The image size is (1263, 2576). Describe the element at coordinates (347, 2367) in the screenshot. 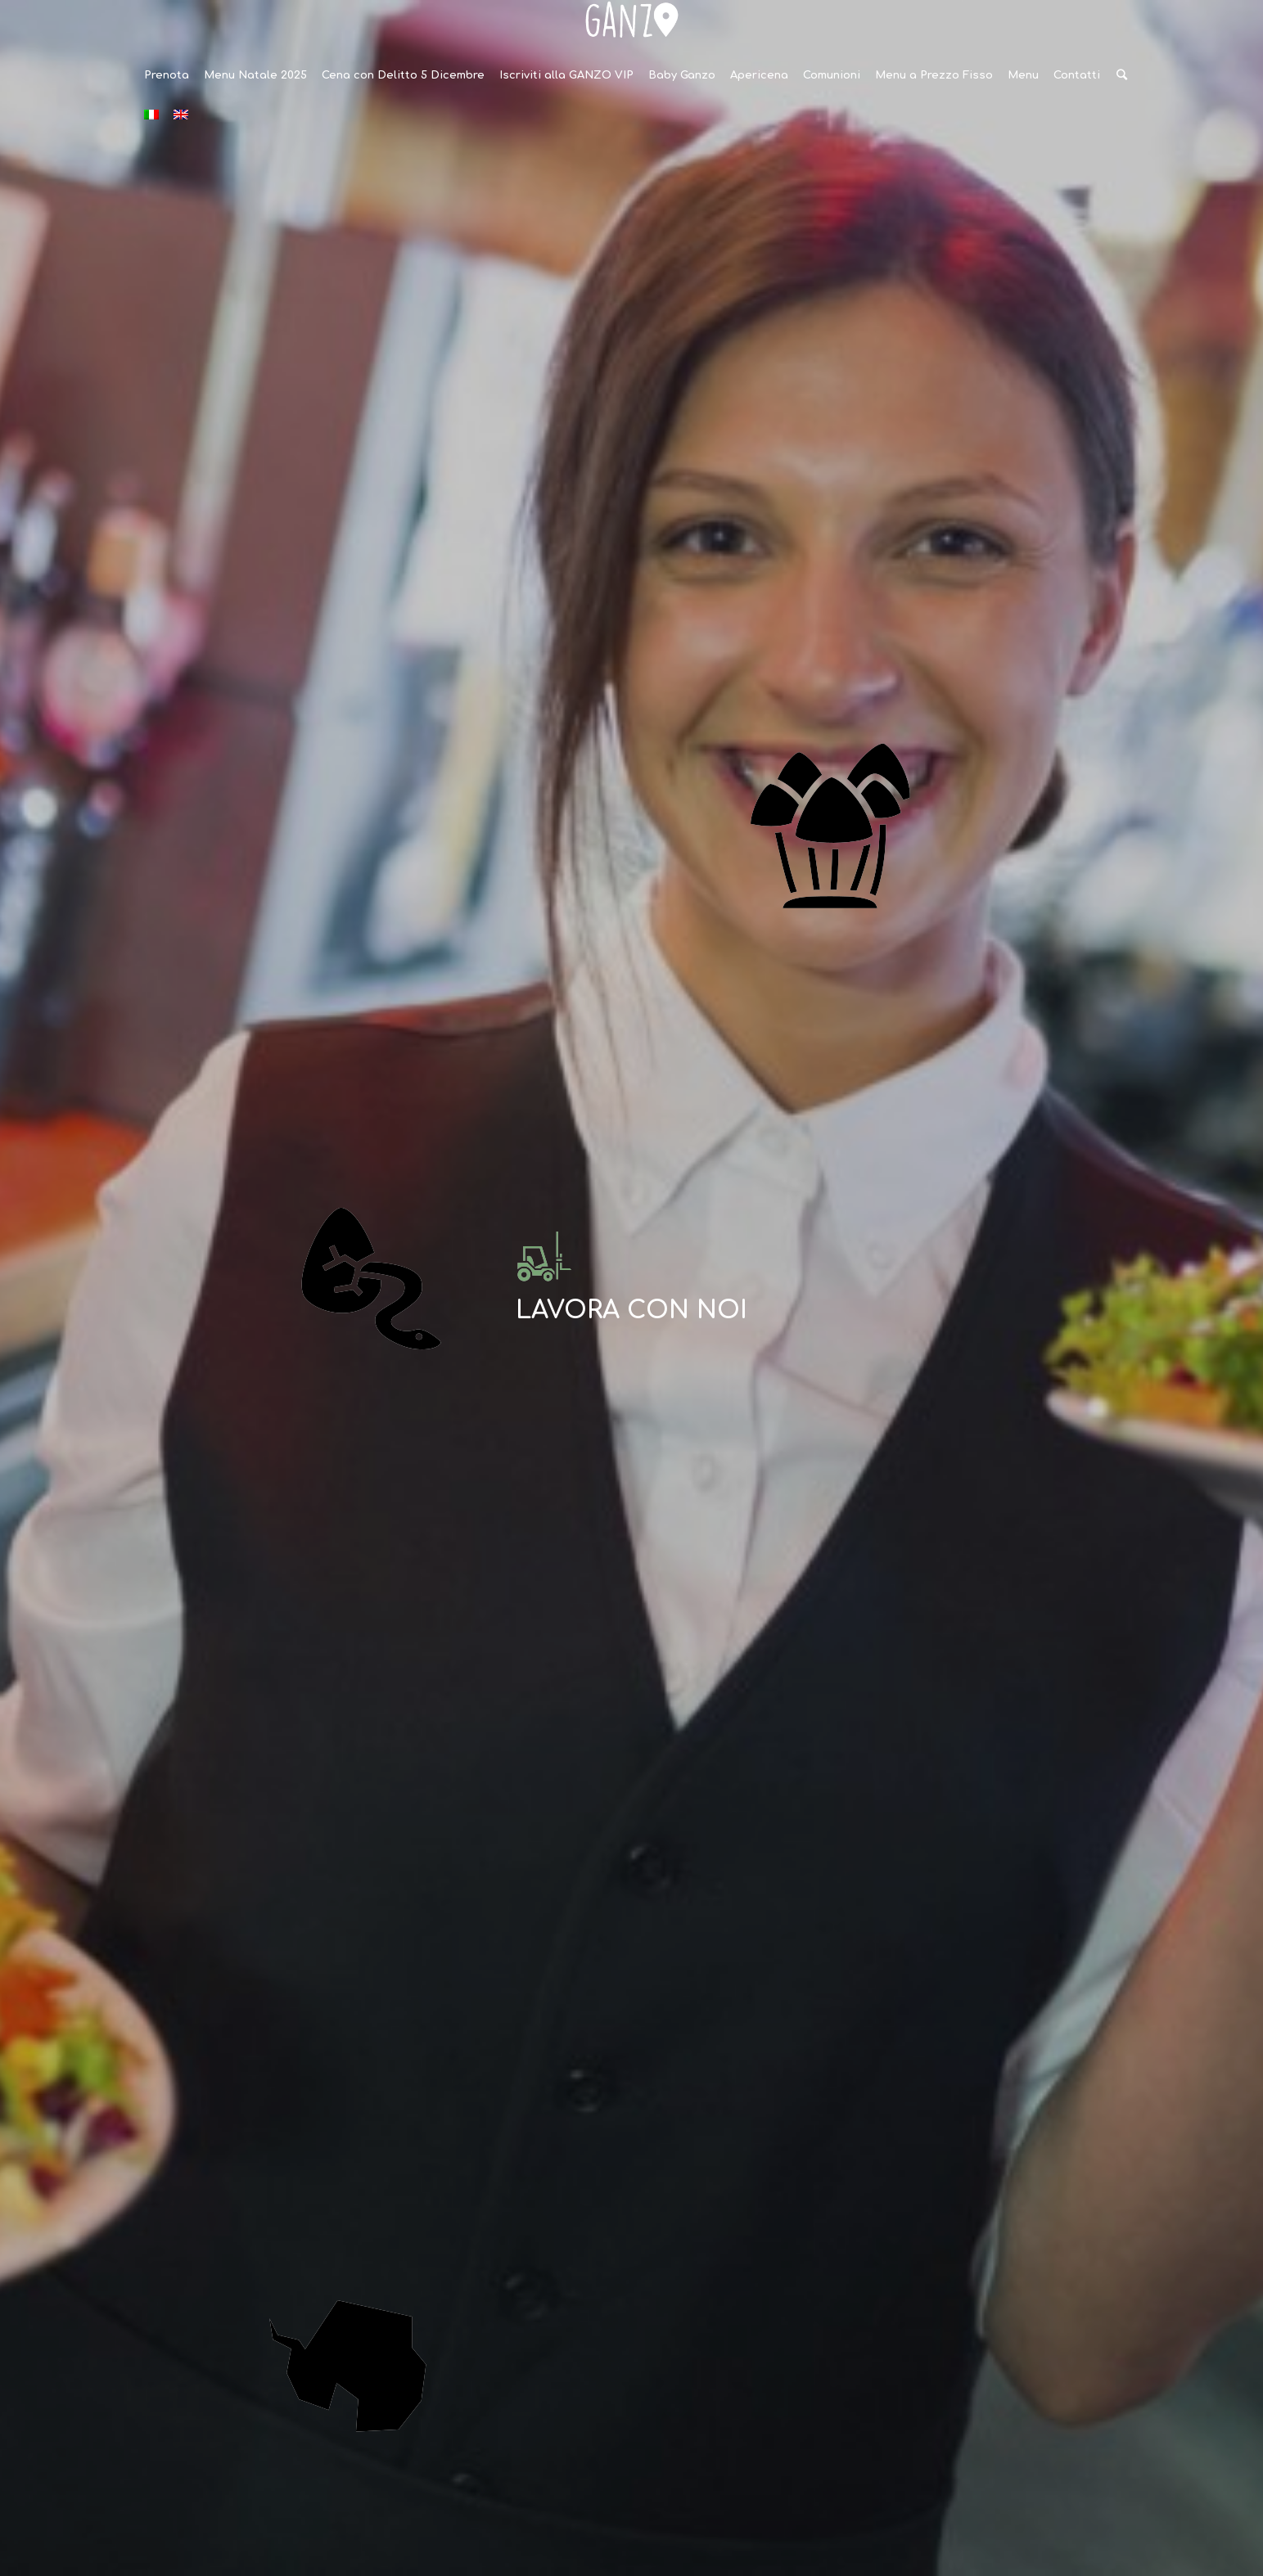

I see `view wildlife or nature-related content` at that location.